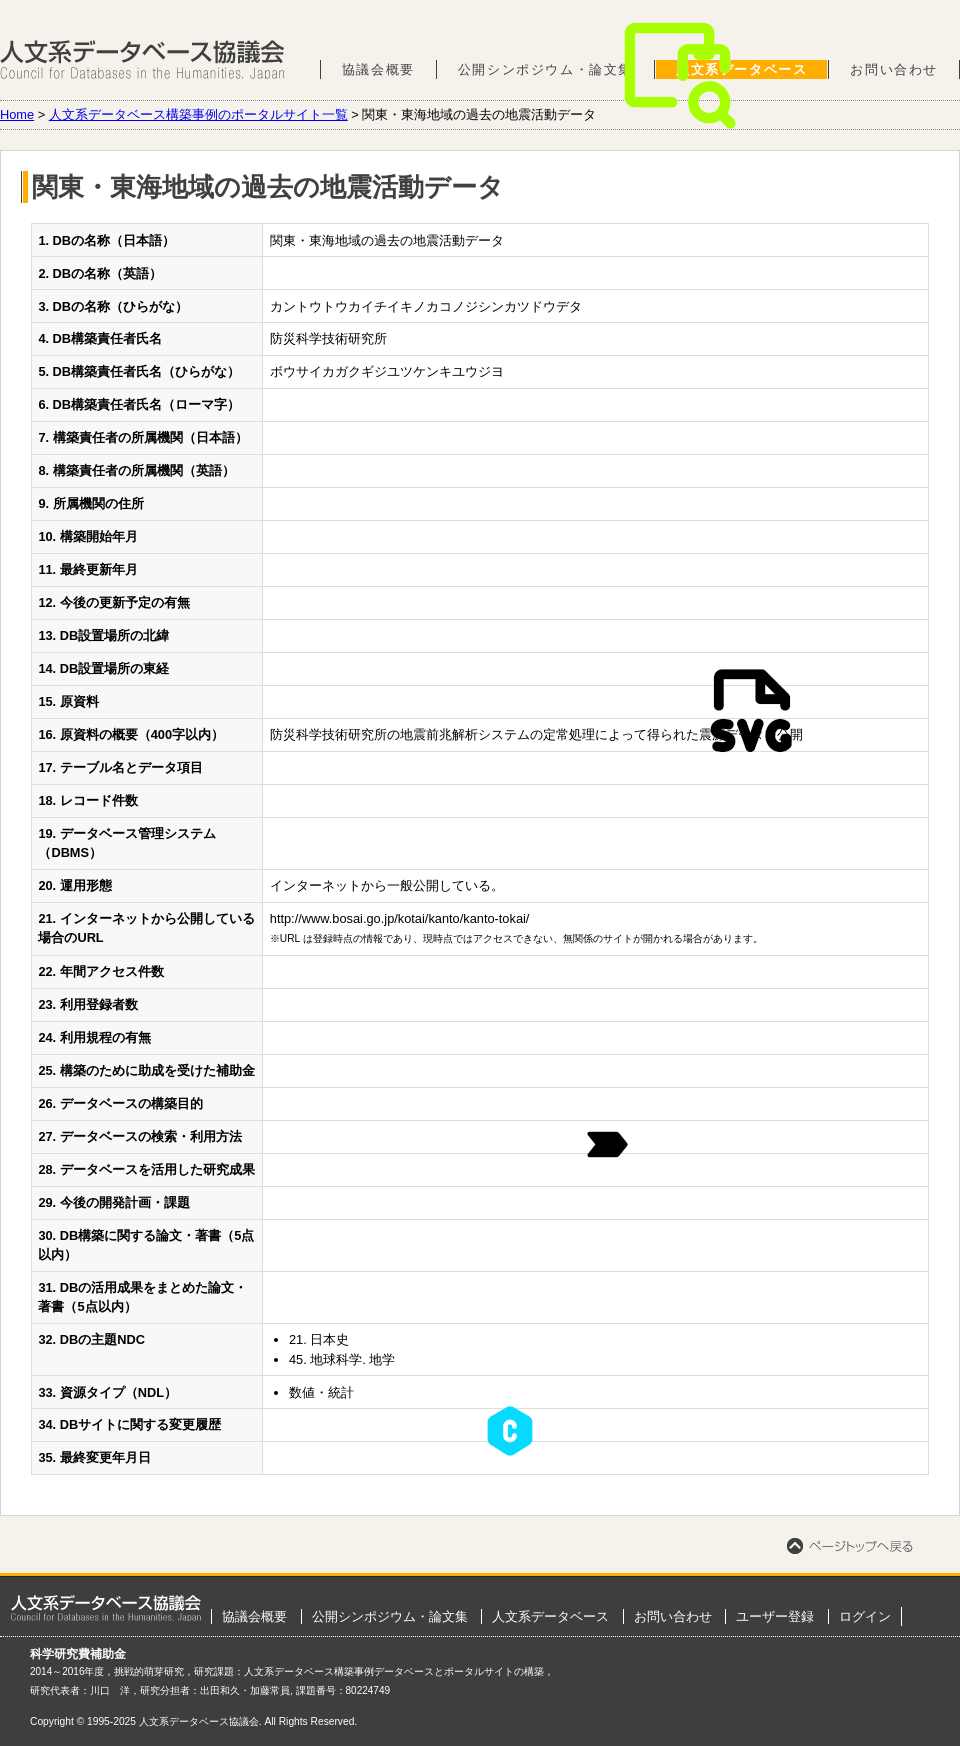 Image resolution: width=960 pixels, height=1746 pixels. I want to click on indicates a "C" category or classification level, so click(510, 1431).